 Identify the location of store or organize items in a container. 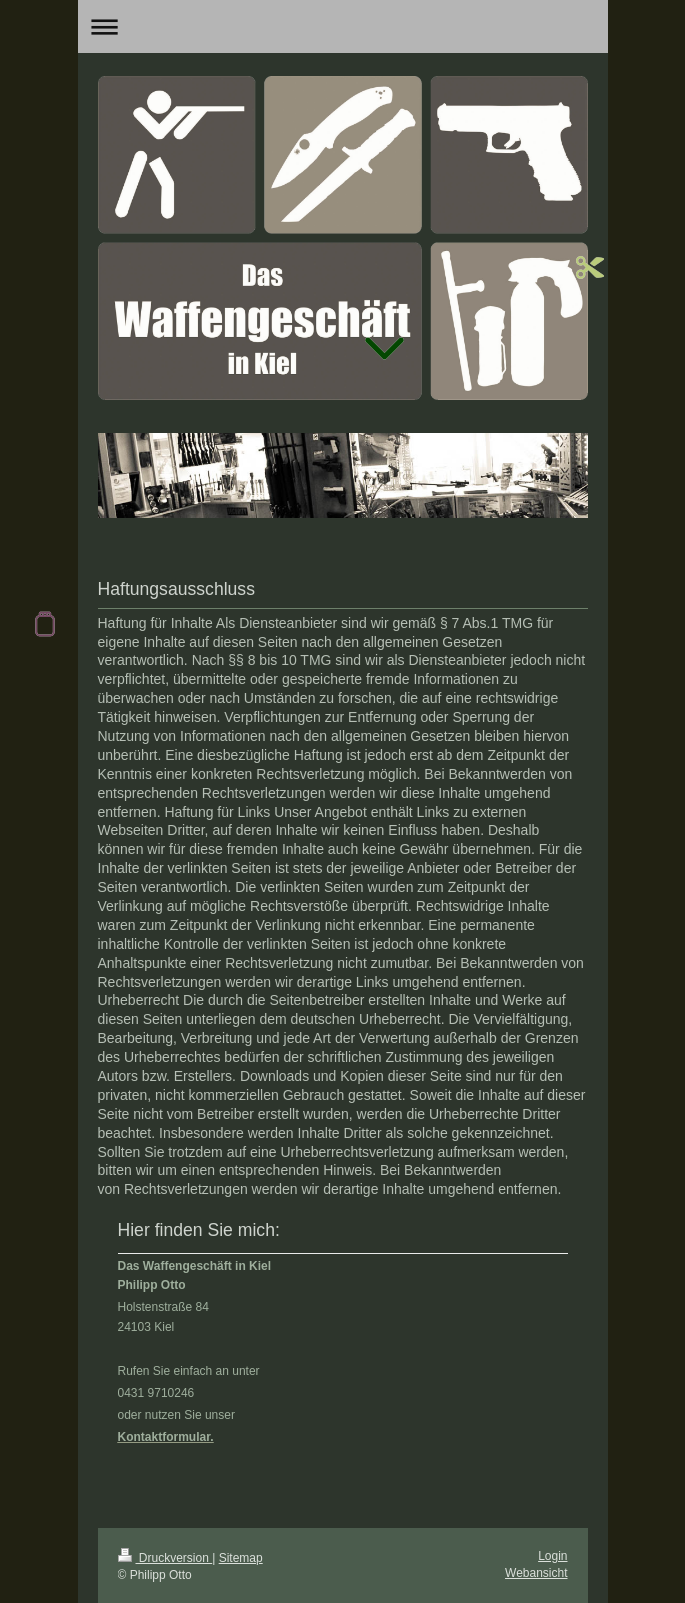
(45, 624).